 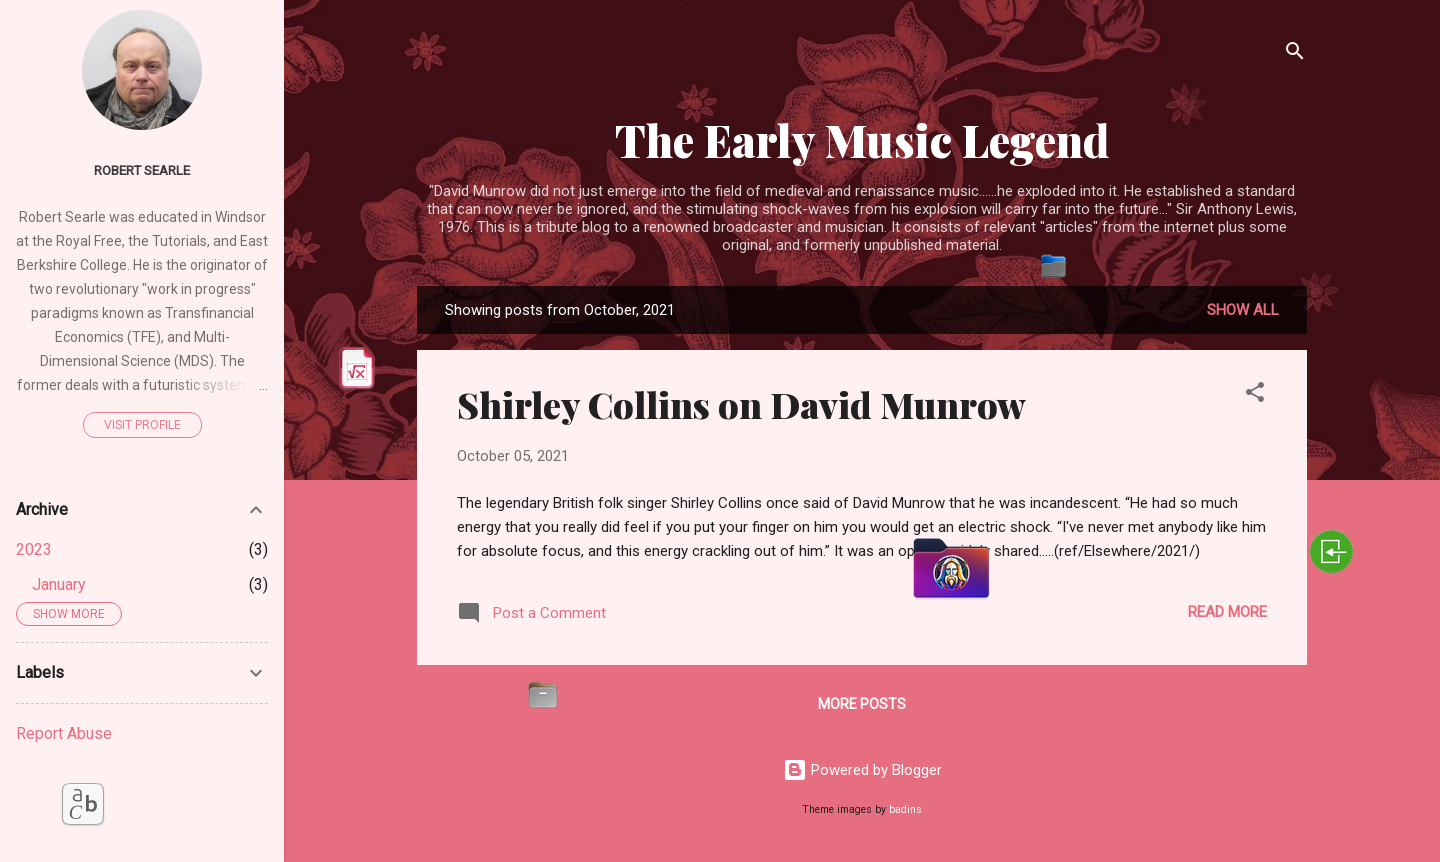 What do you see at coordinates (951, 570) in the screenshot?
I see `open Leonardo.ai project folder` at bounding box center [951, 570].